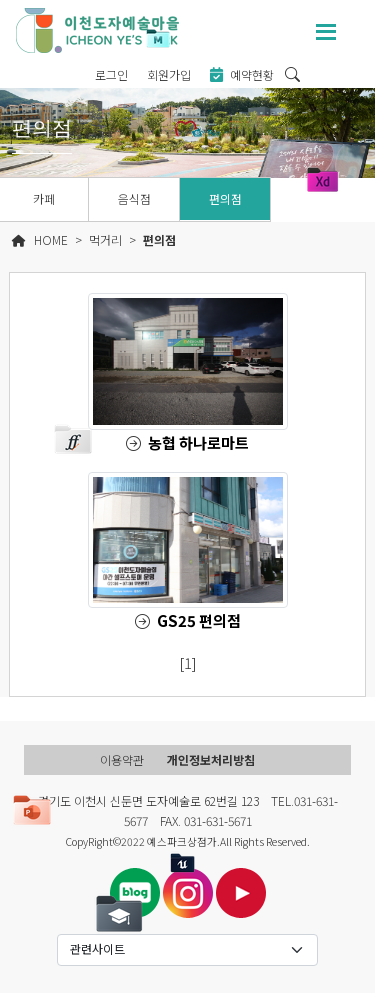 This screenshot has height=993, width=375. I want to click on open education or coursework folder, so click(119, 915).